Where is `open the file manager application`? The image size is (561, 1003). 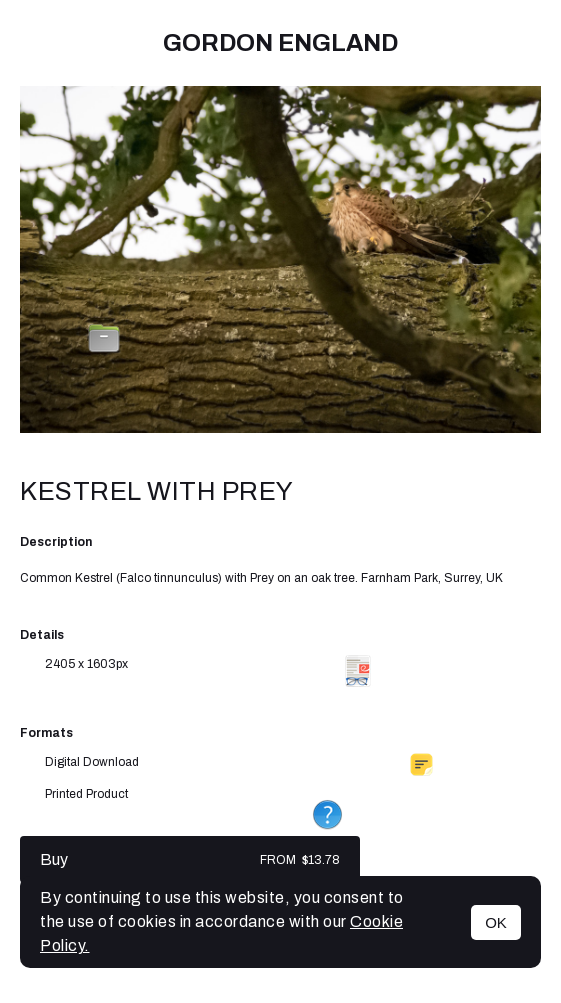
open the file manager application is located at coordinates (104, 338).